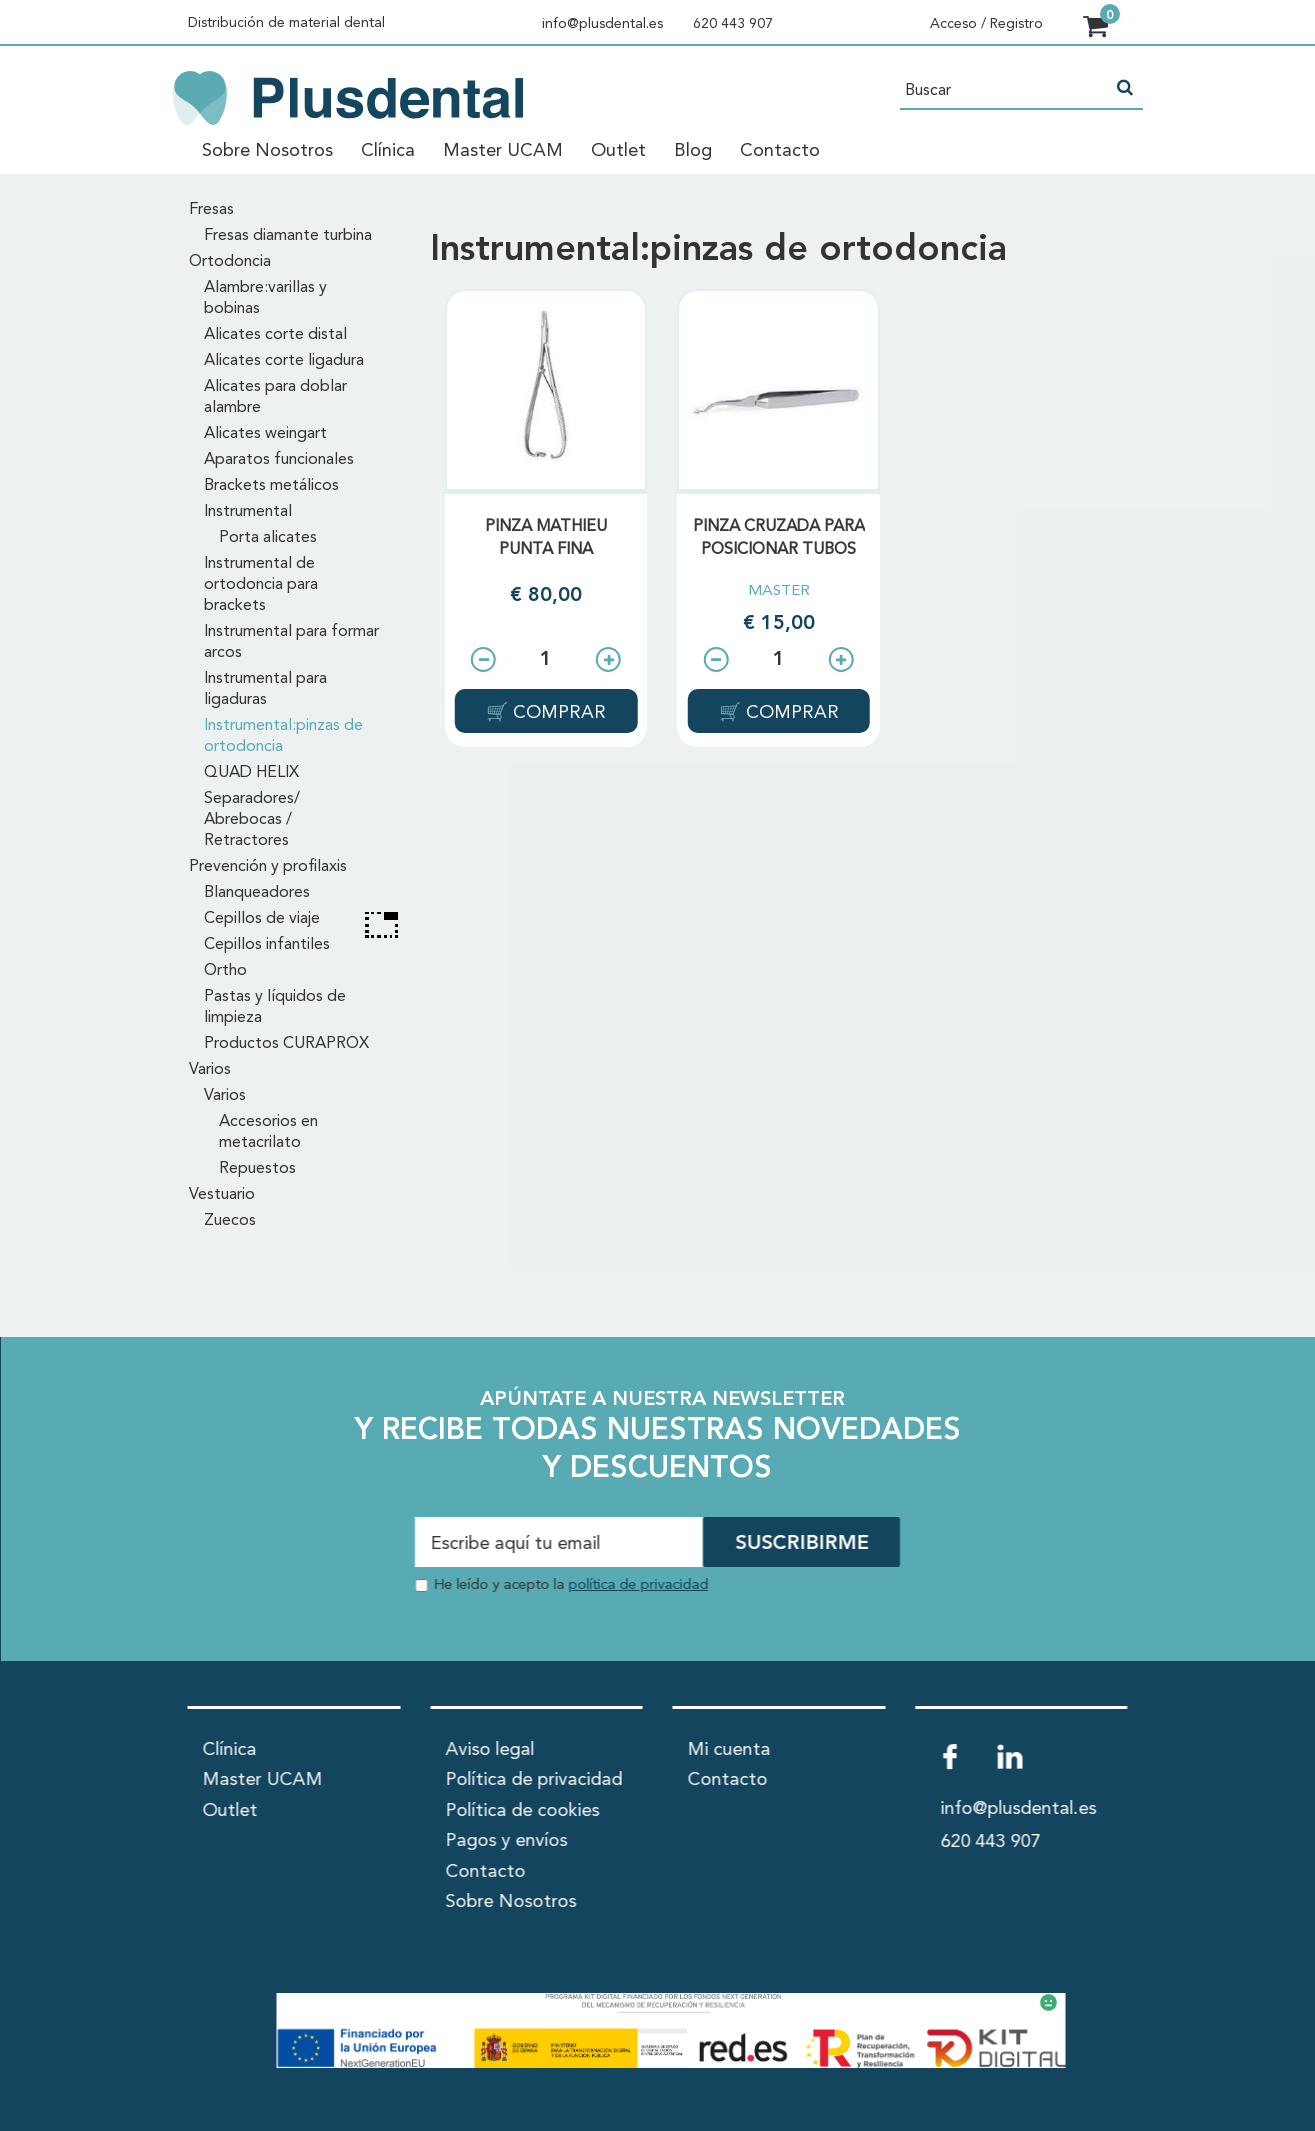  I want to click on indicate a neutral or indifferent reaction, so click(1048, 2002).